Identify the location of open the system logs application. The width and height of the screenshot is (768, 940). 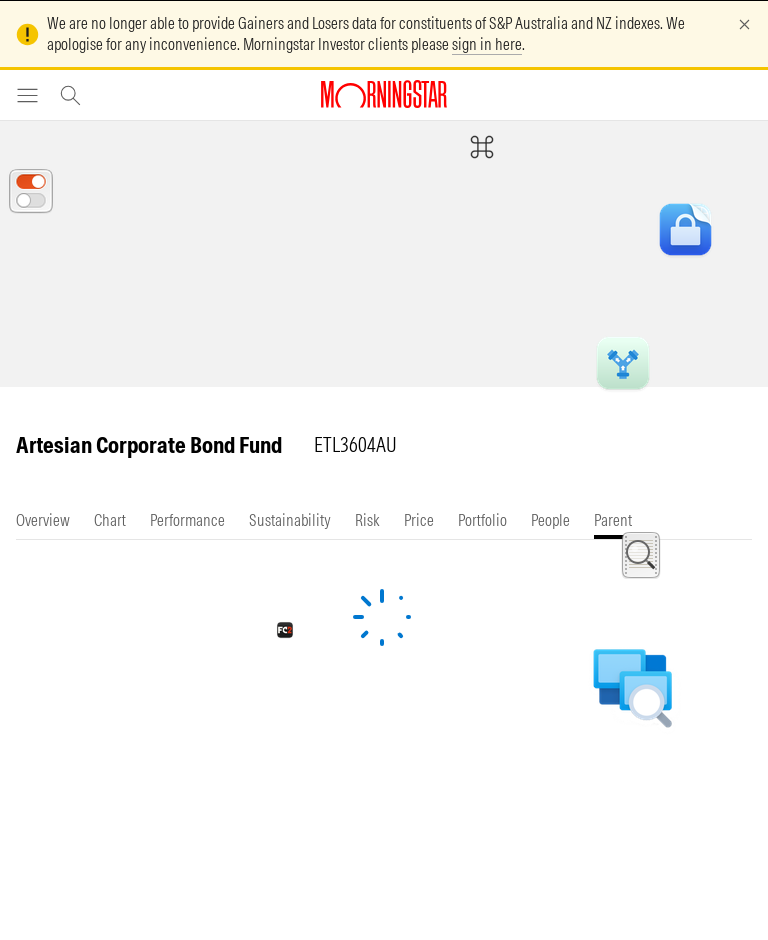
(641, 555).